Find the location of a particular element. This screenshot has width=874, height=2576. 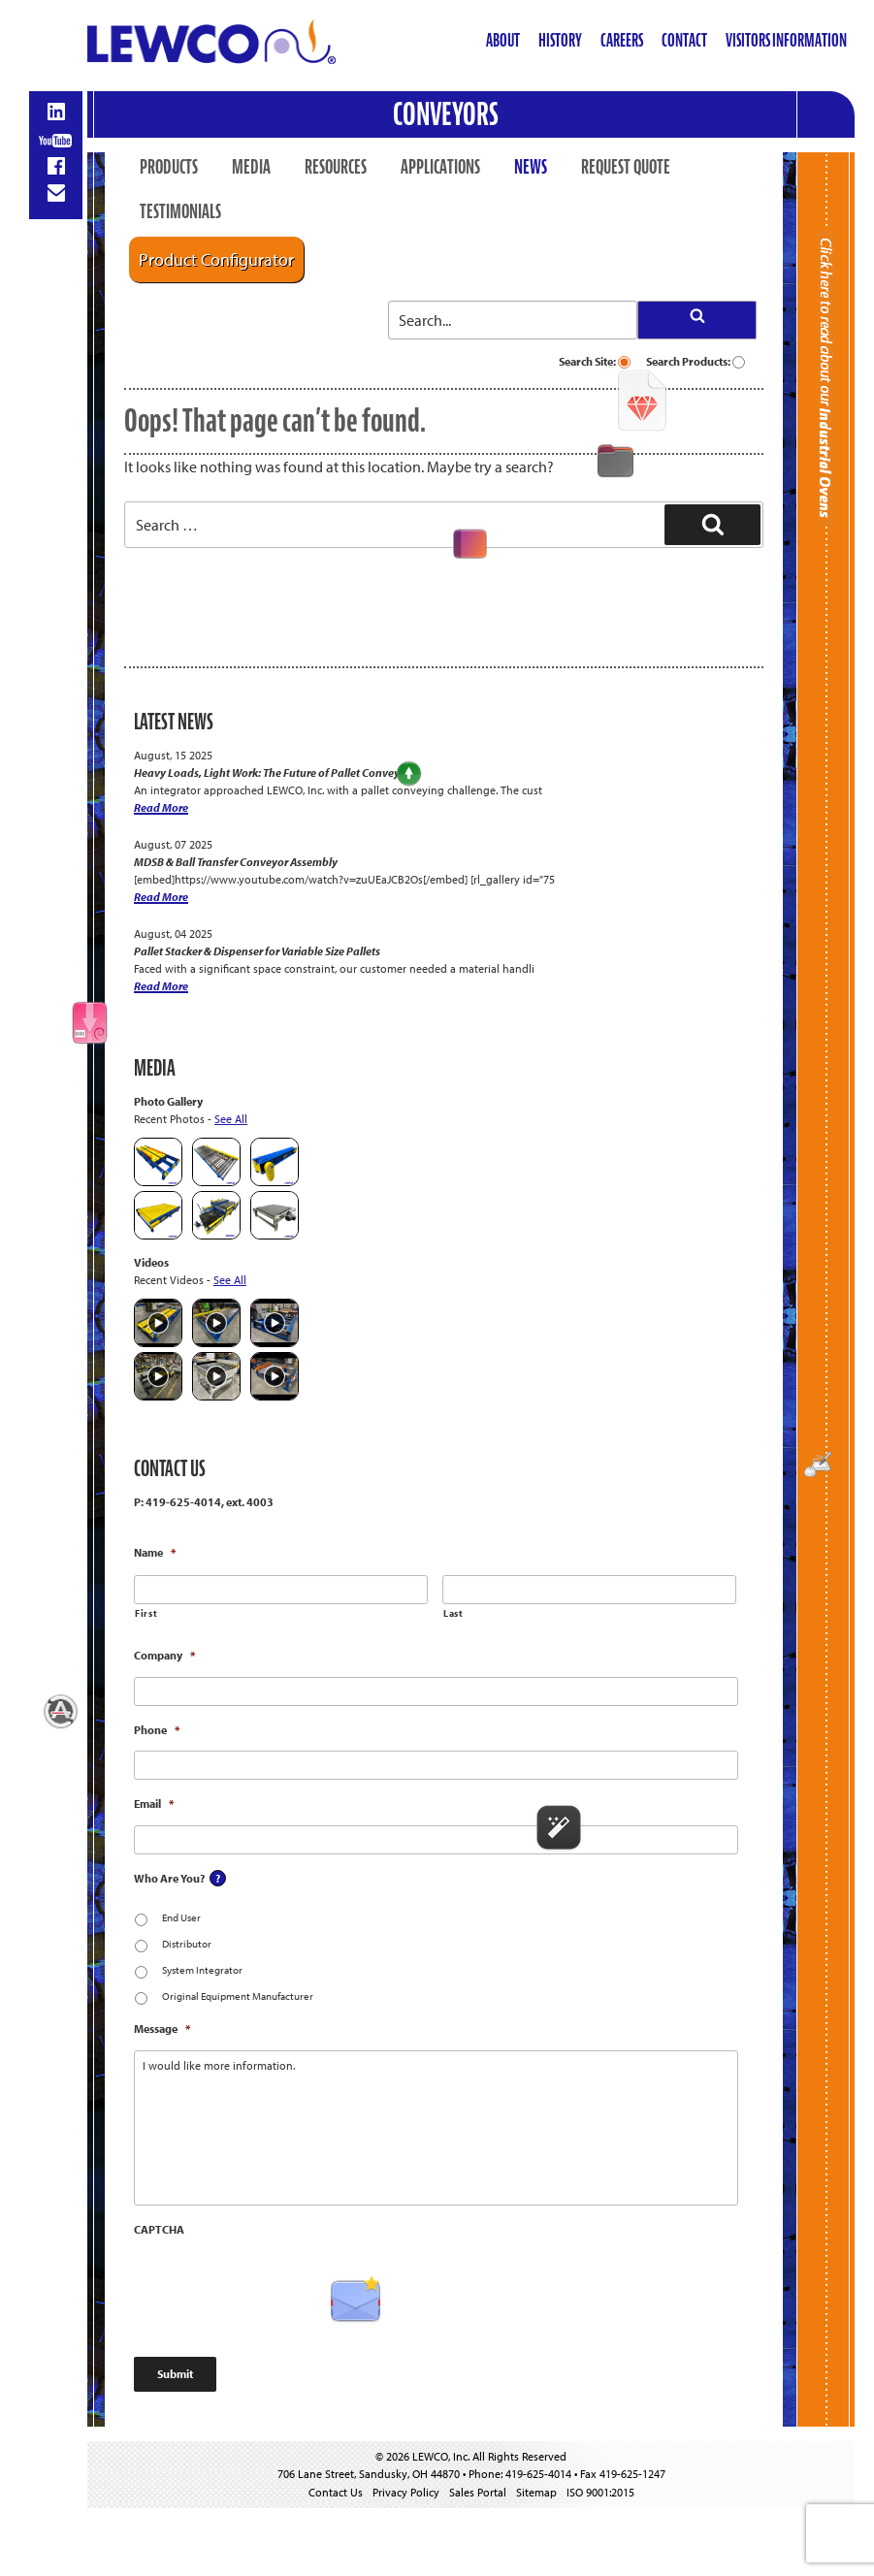

access the desktop folder is located at coordinates (469, 542).